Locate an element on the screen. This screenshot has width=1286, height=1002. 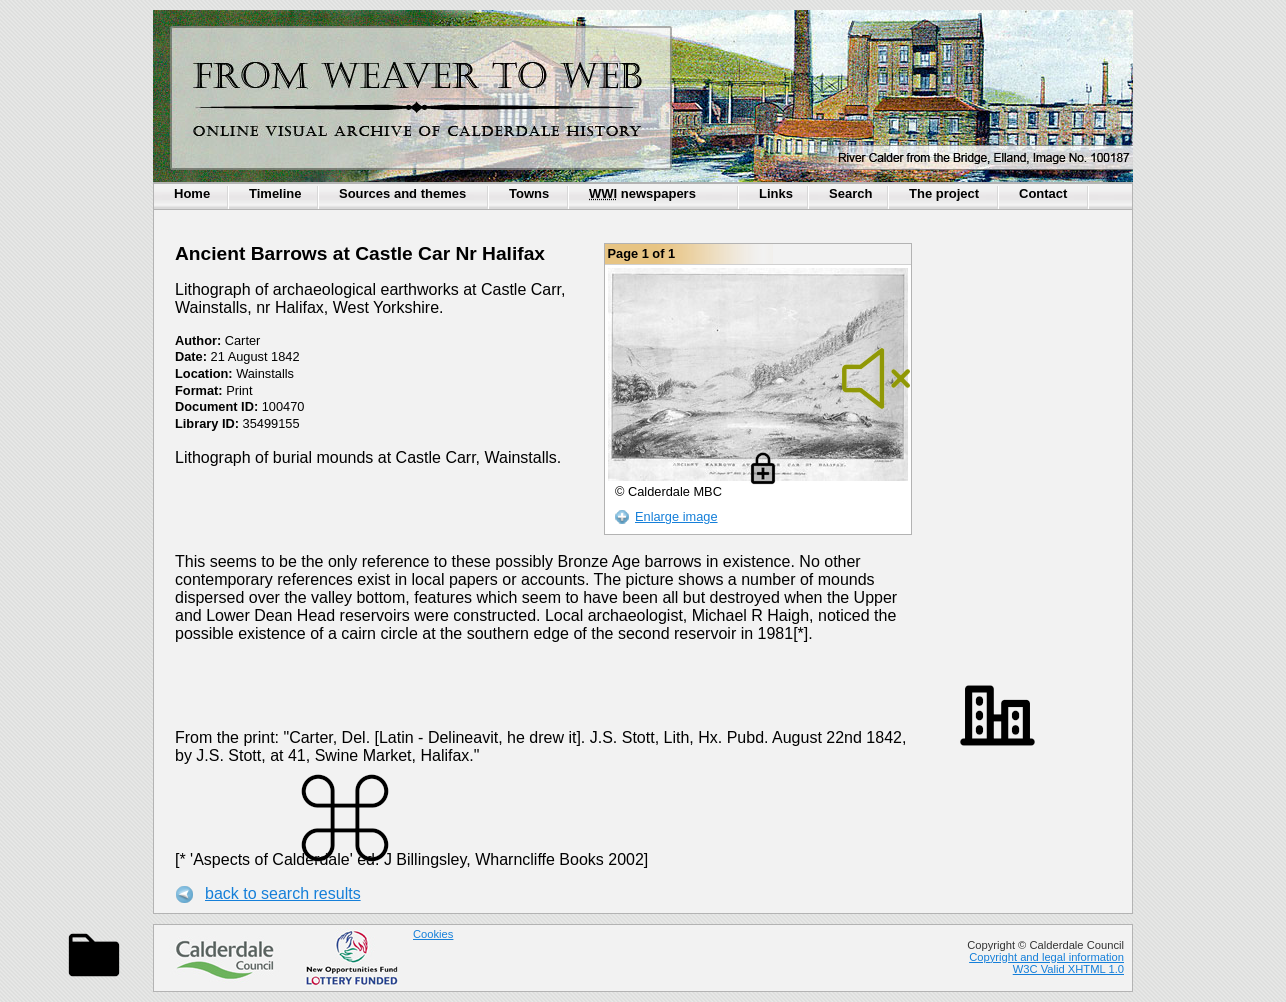
view city or urban locations is located at coordinates (997, 715).